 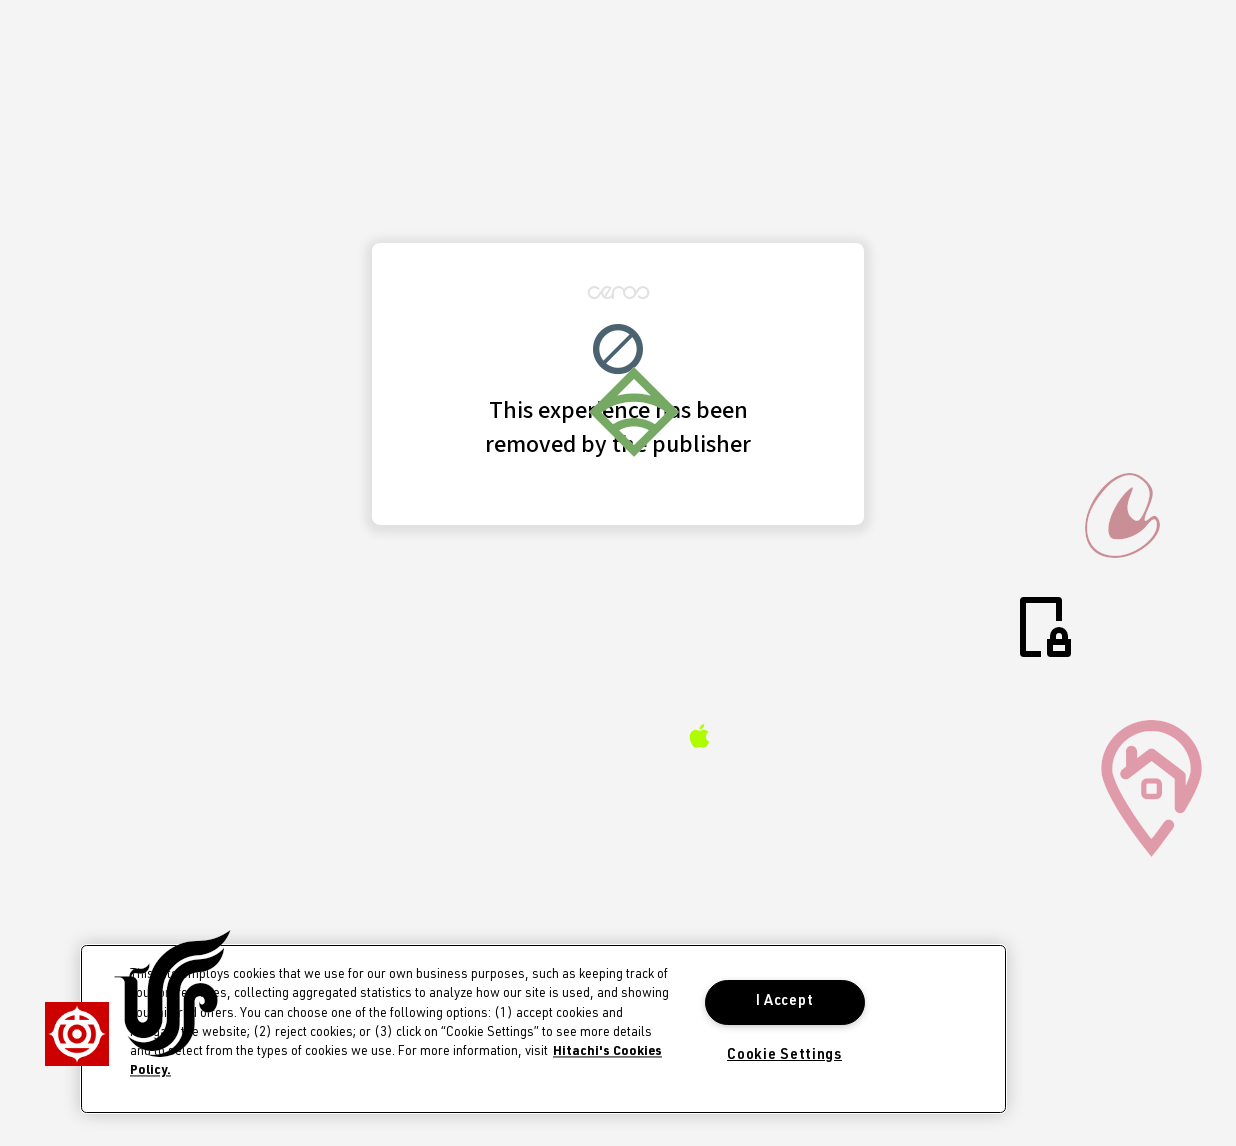 What do you see at coordinates (172, 993) in the screenshot?
I see `Air China airline logo` at bounding box center [172, 993].